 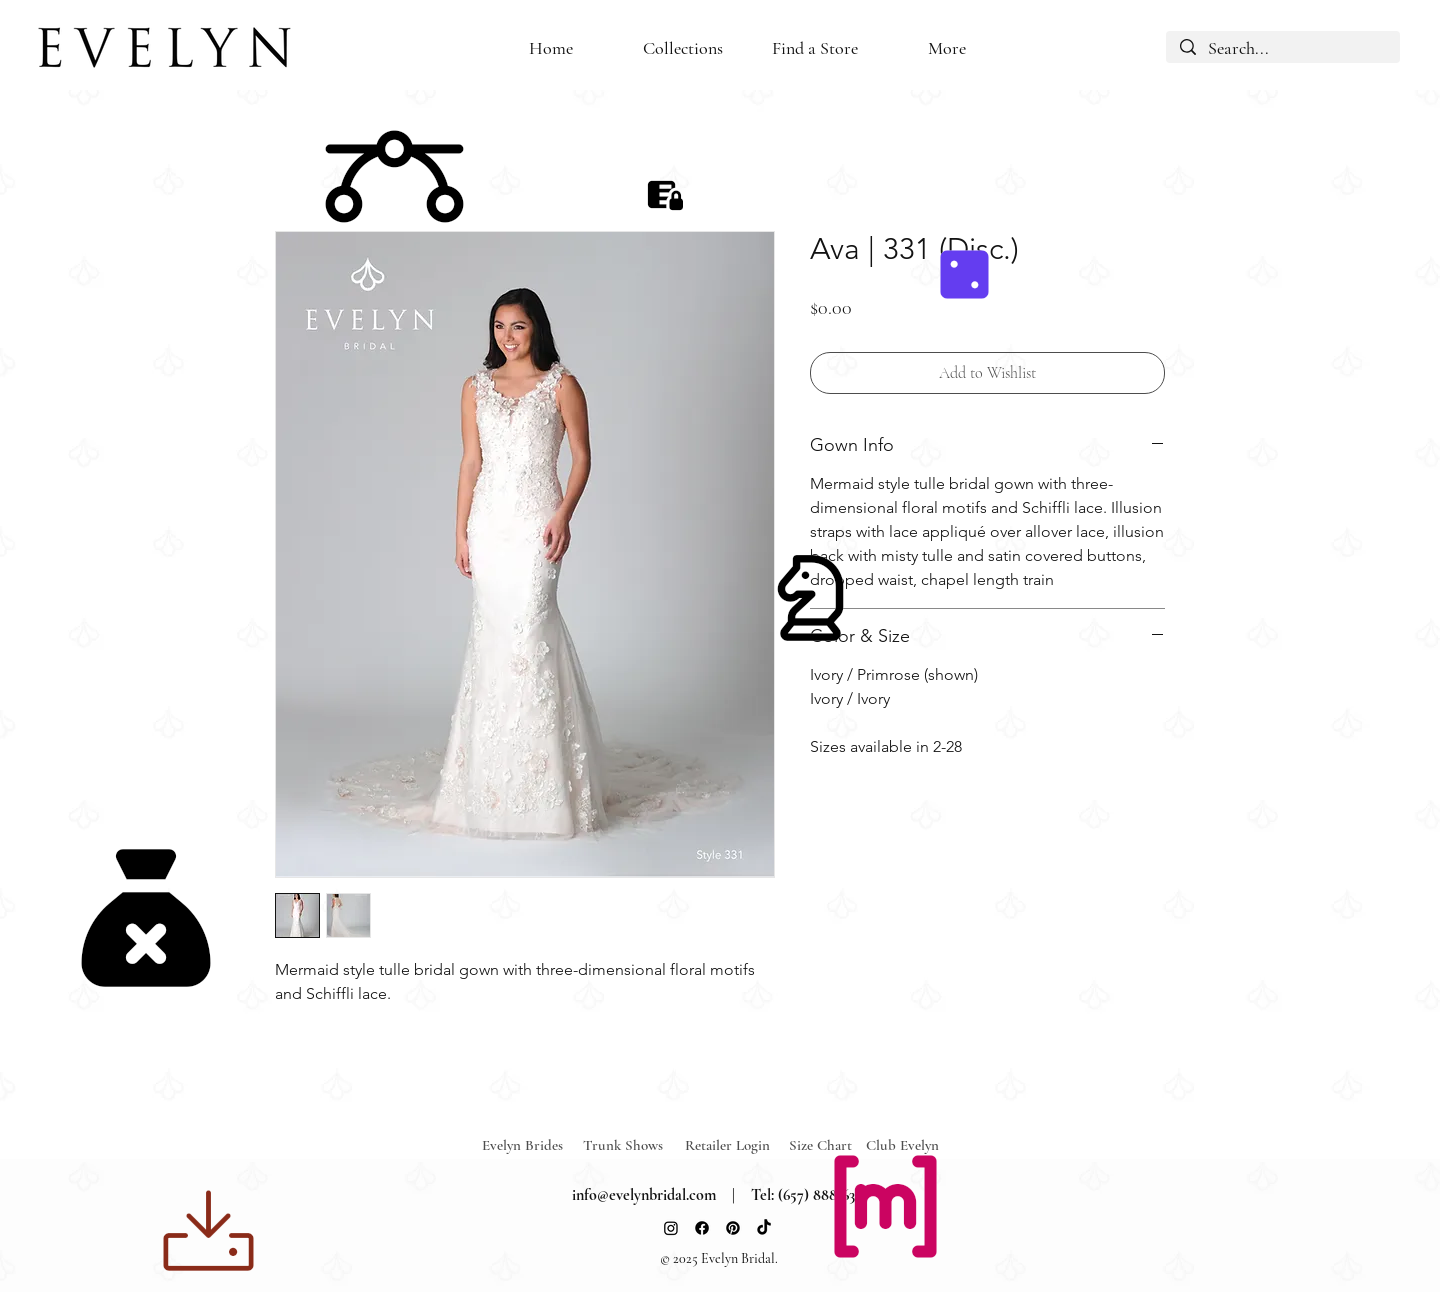 I want to click on edit vector path or curve, so click(x=394, y=176).